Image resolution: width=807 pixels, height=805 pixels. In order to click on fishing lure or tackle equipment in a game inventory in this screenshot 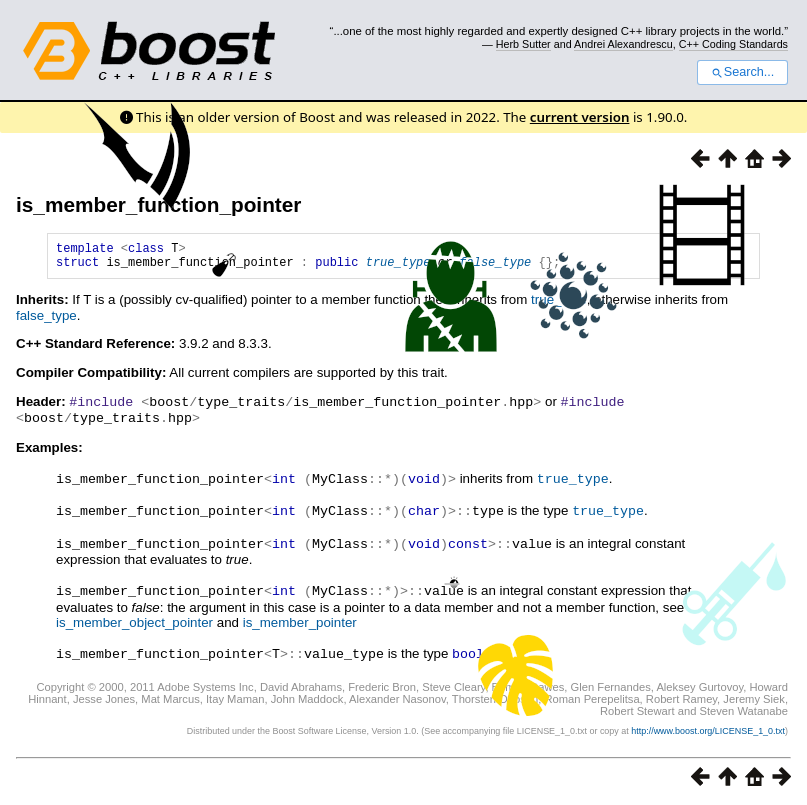, I will do `click(224, 265)`.